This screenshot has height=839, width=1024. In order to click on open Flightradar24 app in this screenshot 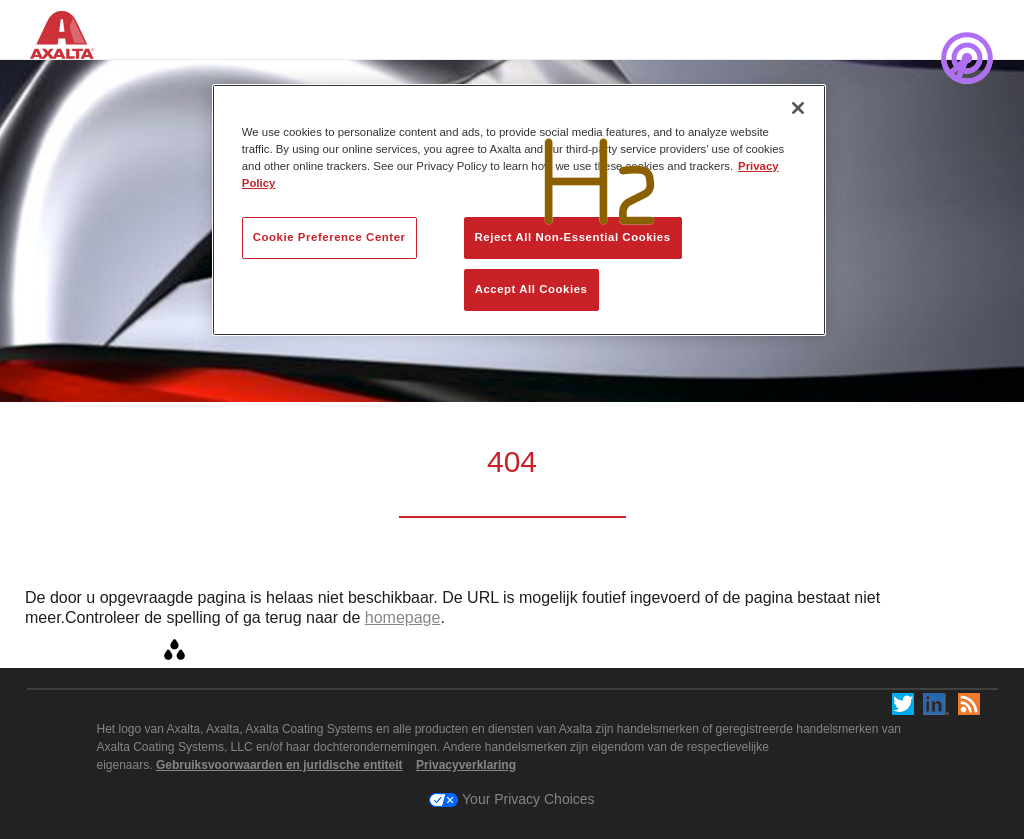, I will do `click(967, 58)`.